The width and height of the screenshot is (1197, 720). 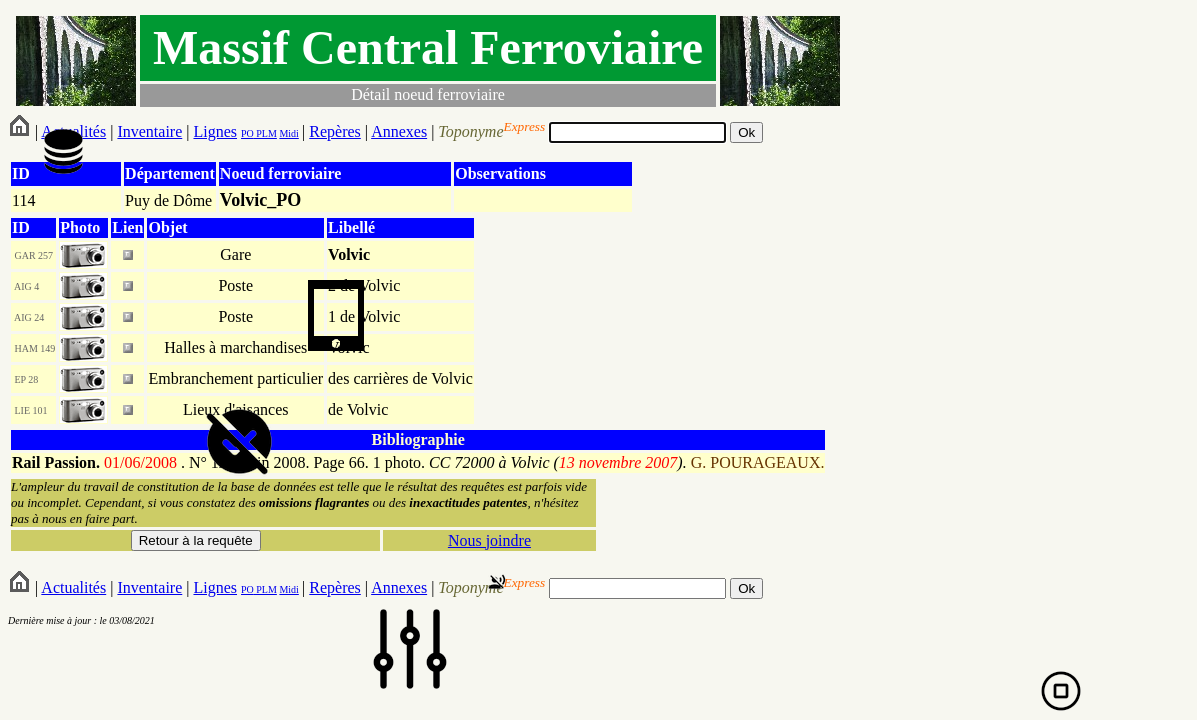 I want to click on adjust settings or preferences, so click(x=410, y=649).